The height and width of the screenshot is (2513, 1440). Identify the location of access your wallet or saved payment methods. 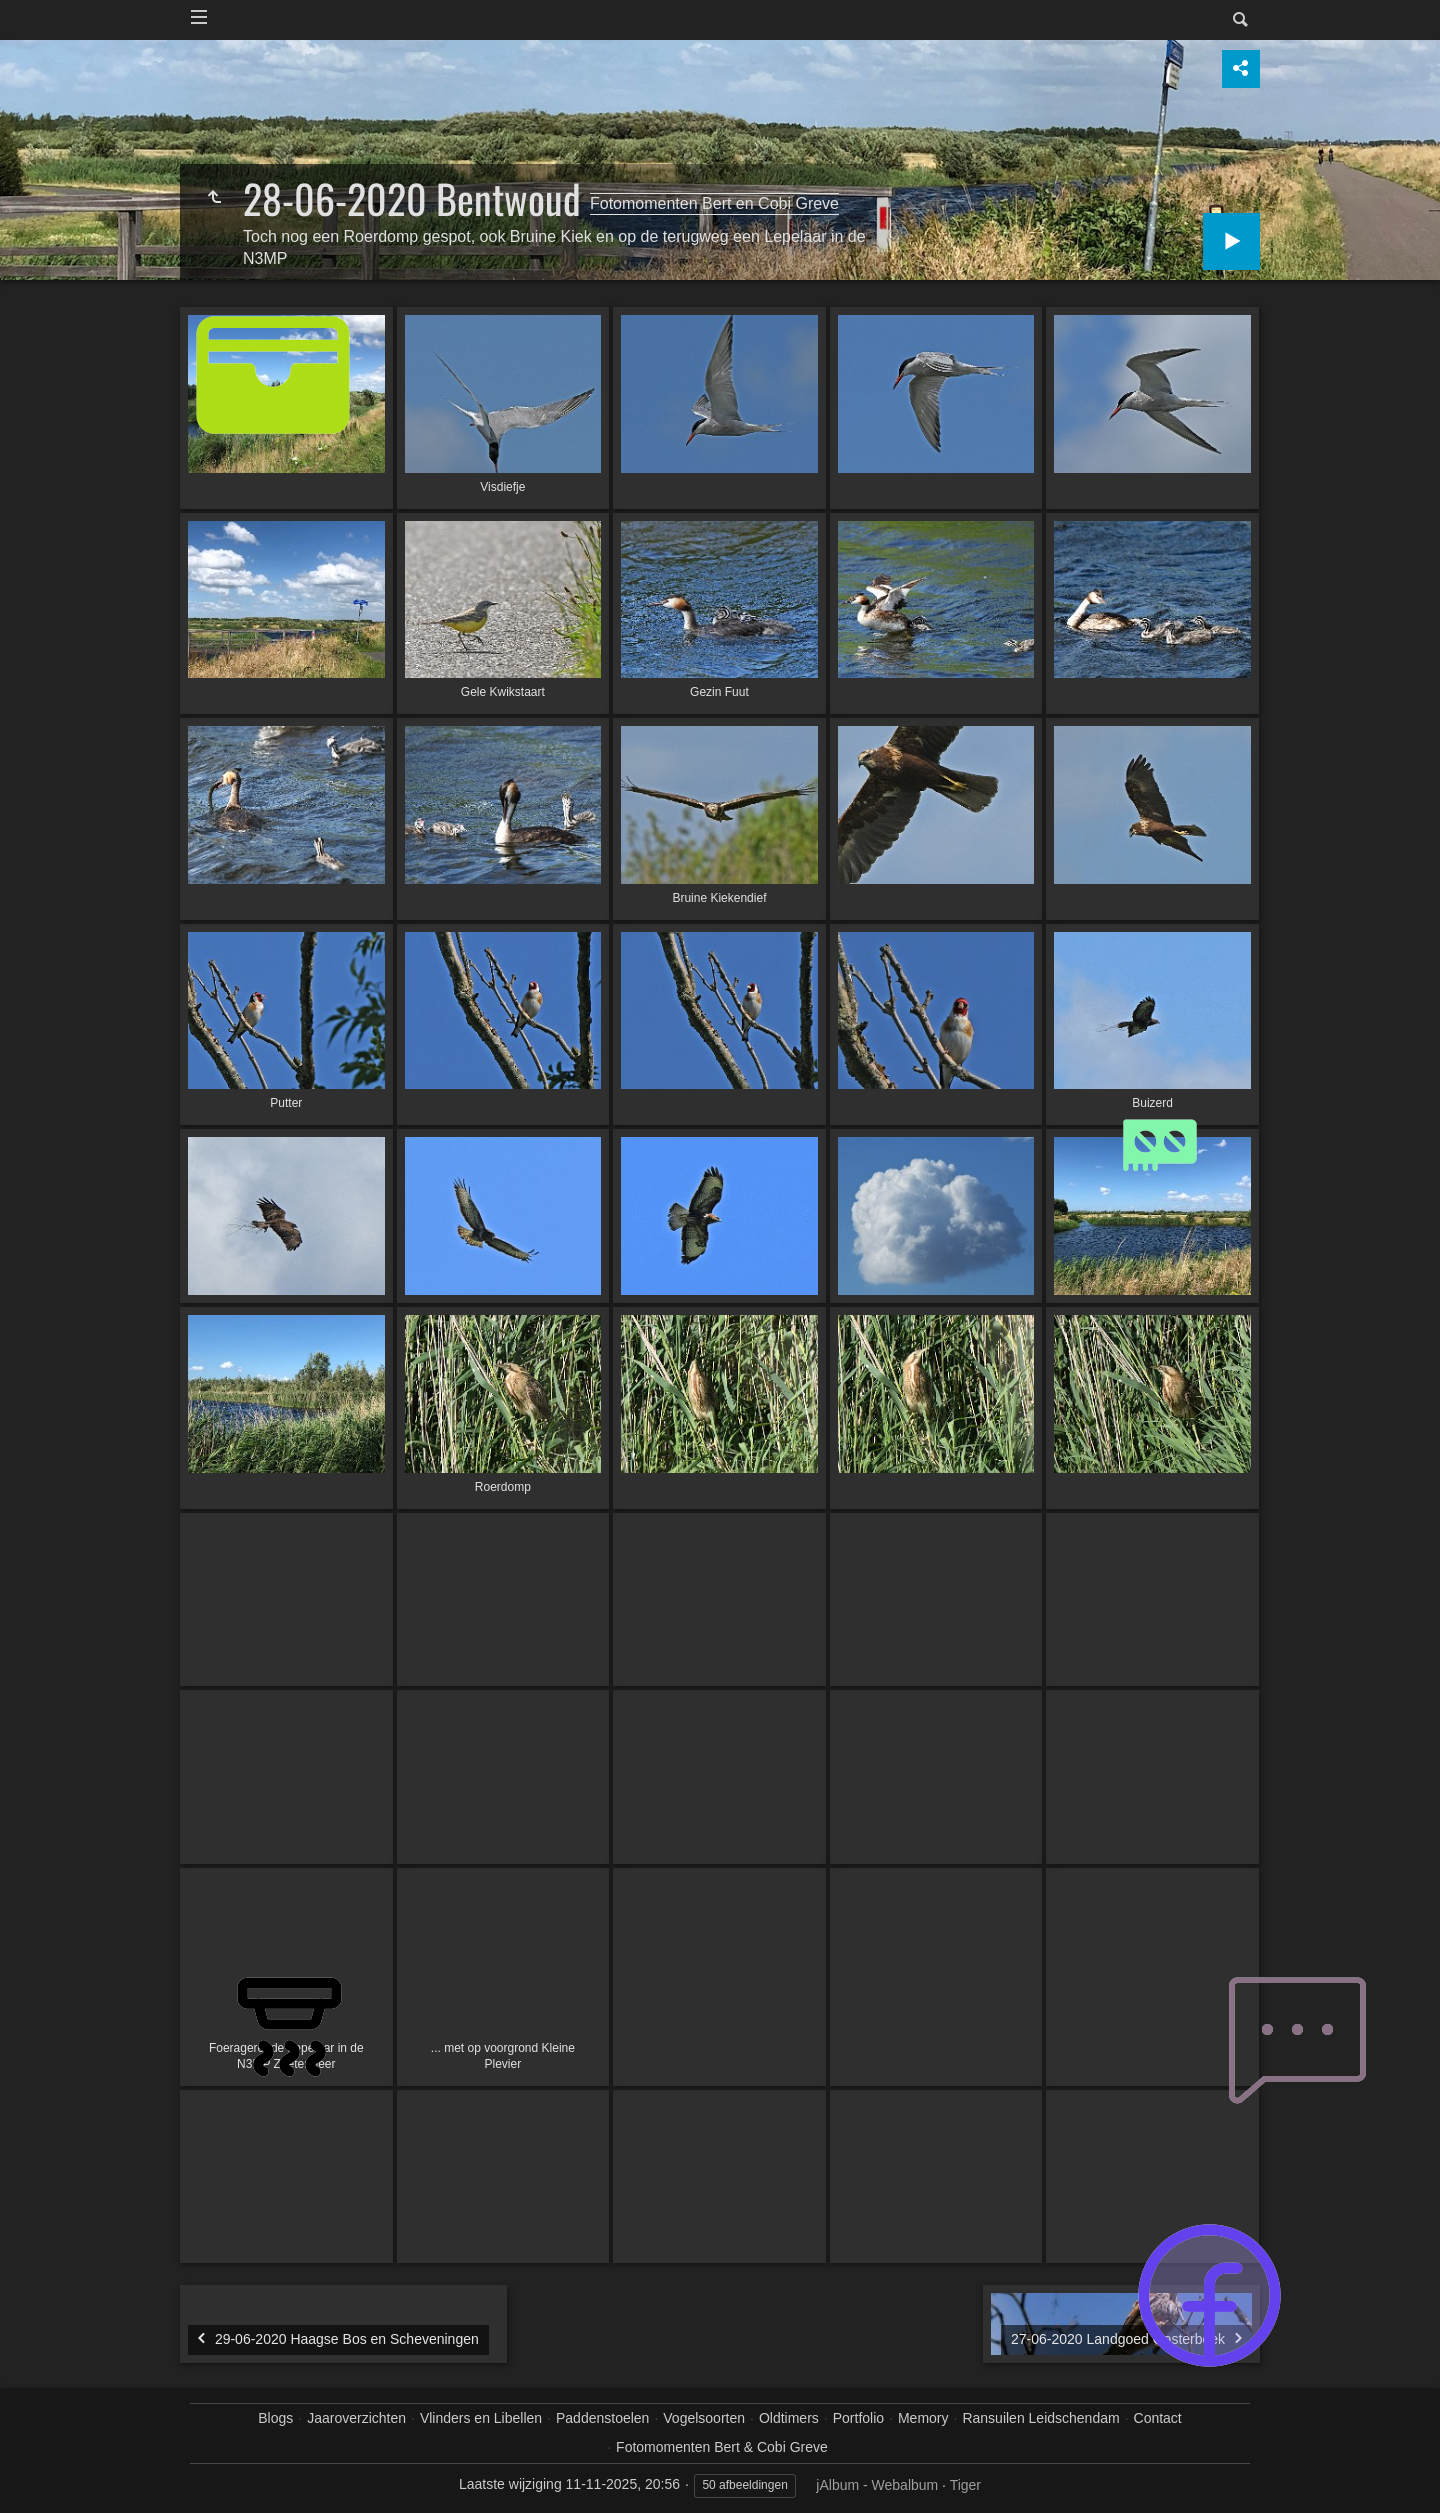
(273, 375).